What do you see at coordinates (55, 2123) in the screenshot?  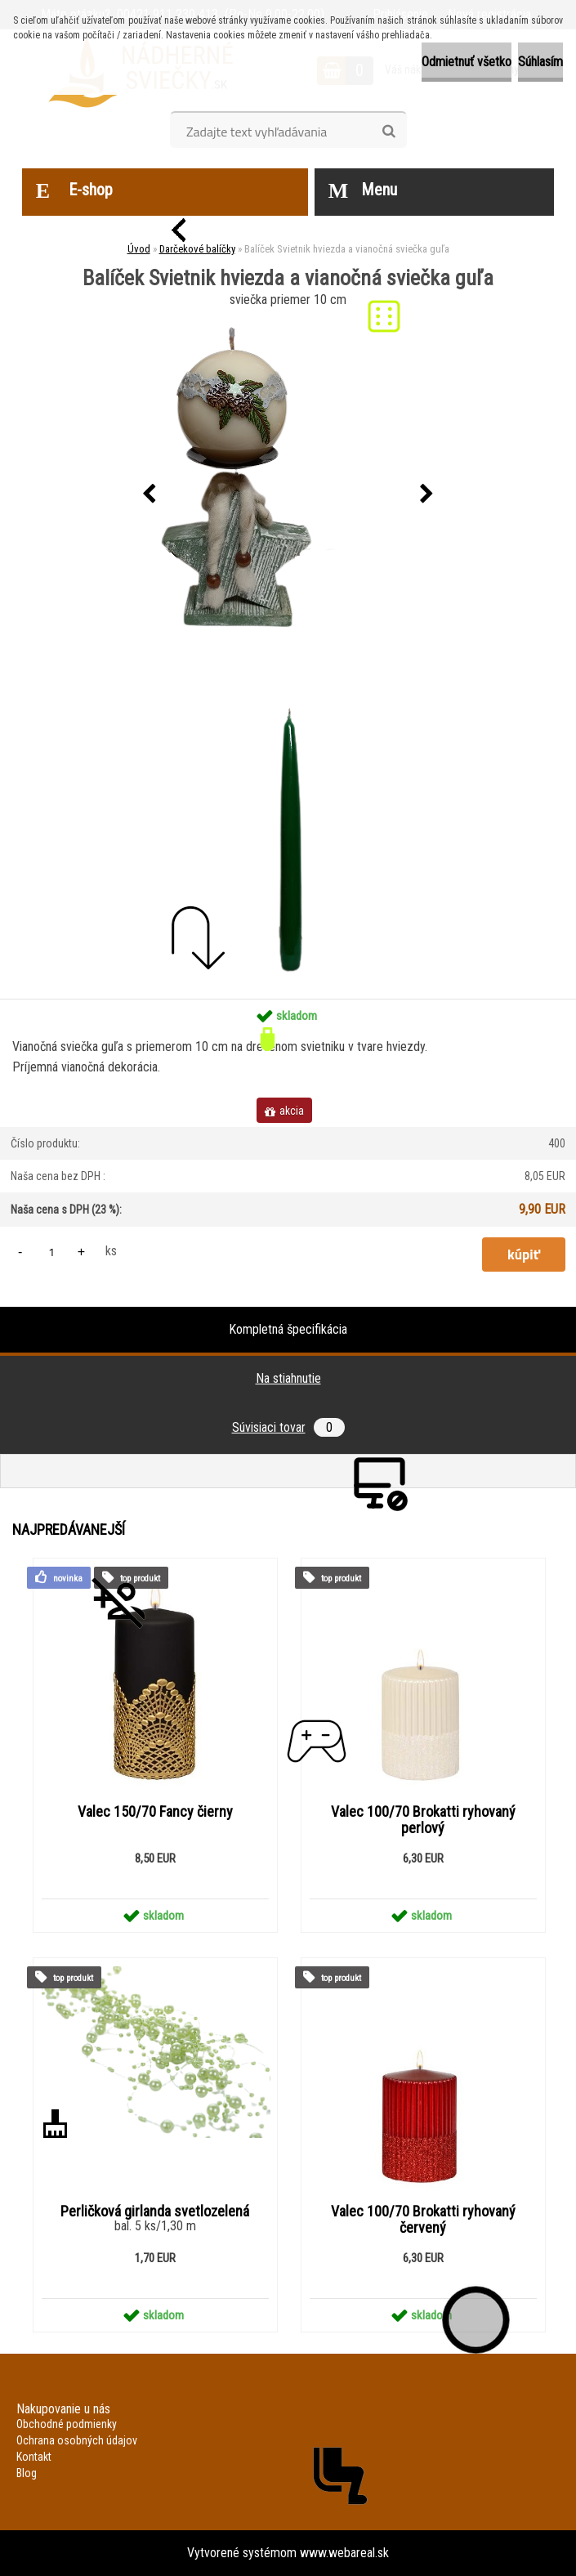 I see `access cleaning or housekeeping services` at bounding box center [55, 2123].